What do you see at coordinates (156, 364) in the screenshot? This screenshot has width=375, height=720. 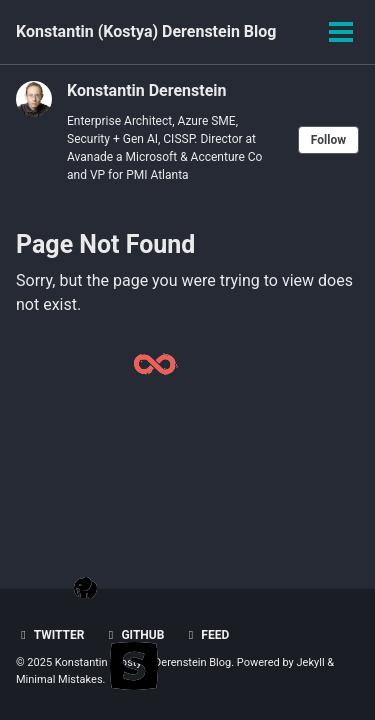 I see `infinityfree web hosting service logo` at bounding box center [156, 364].